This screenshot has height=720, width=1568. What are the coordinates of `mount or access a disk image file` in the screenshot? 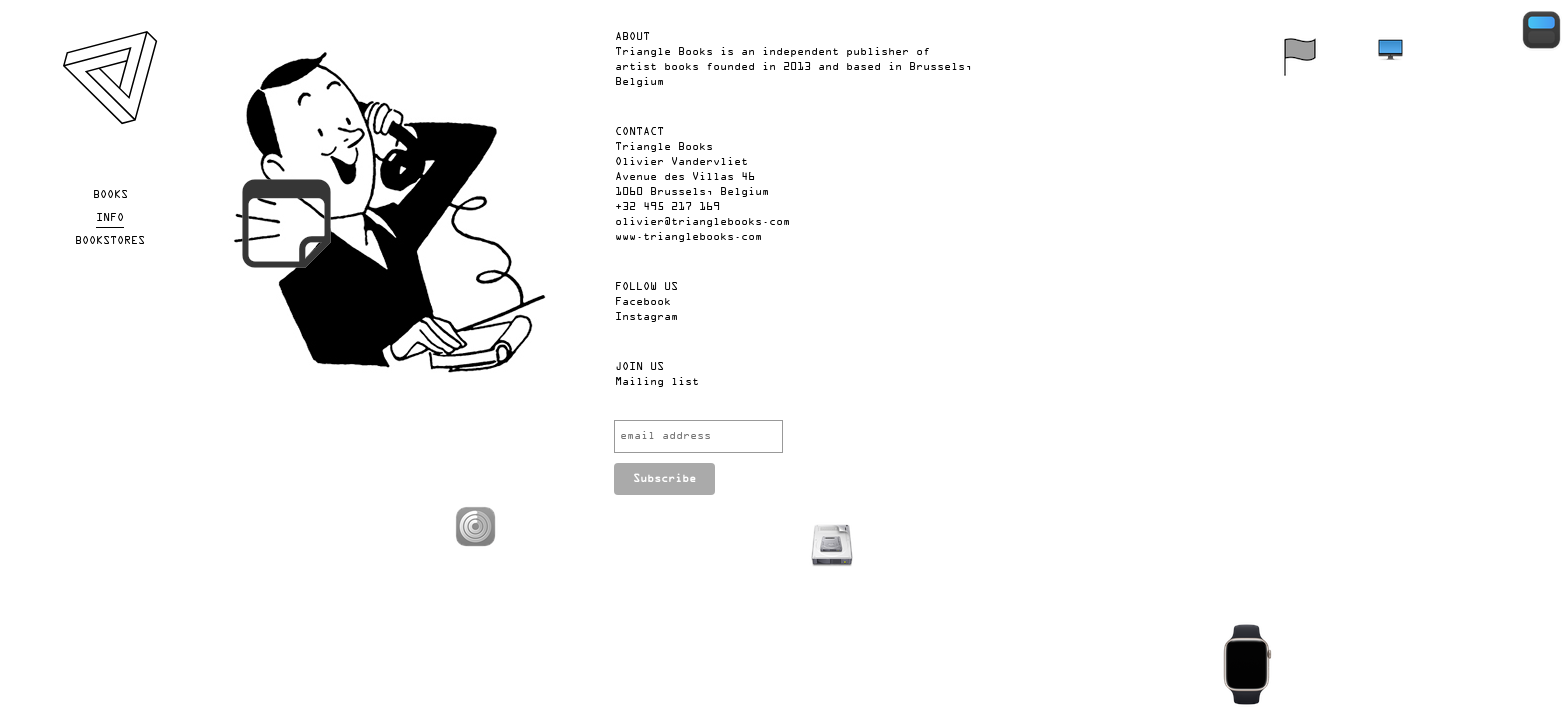 It's located at (831, 544).